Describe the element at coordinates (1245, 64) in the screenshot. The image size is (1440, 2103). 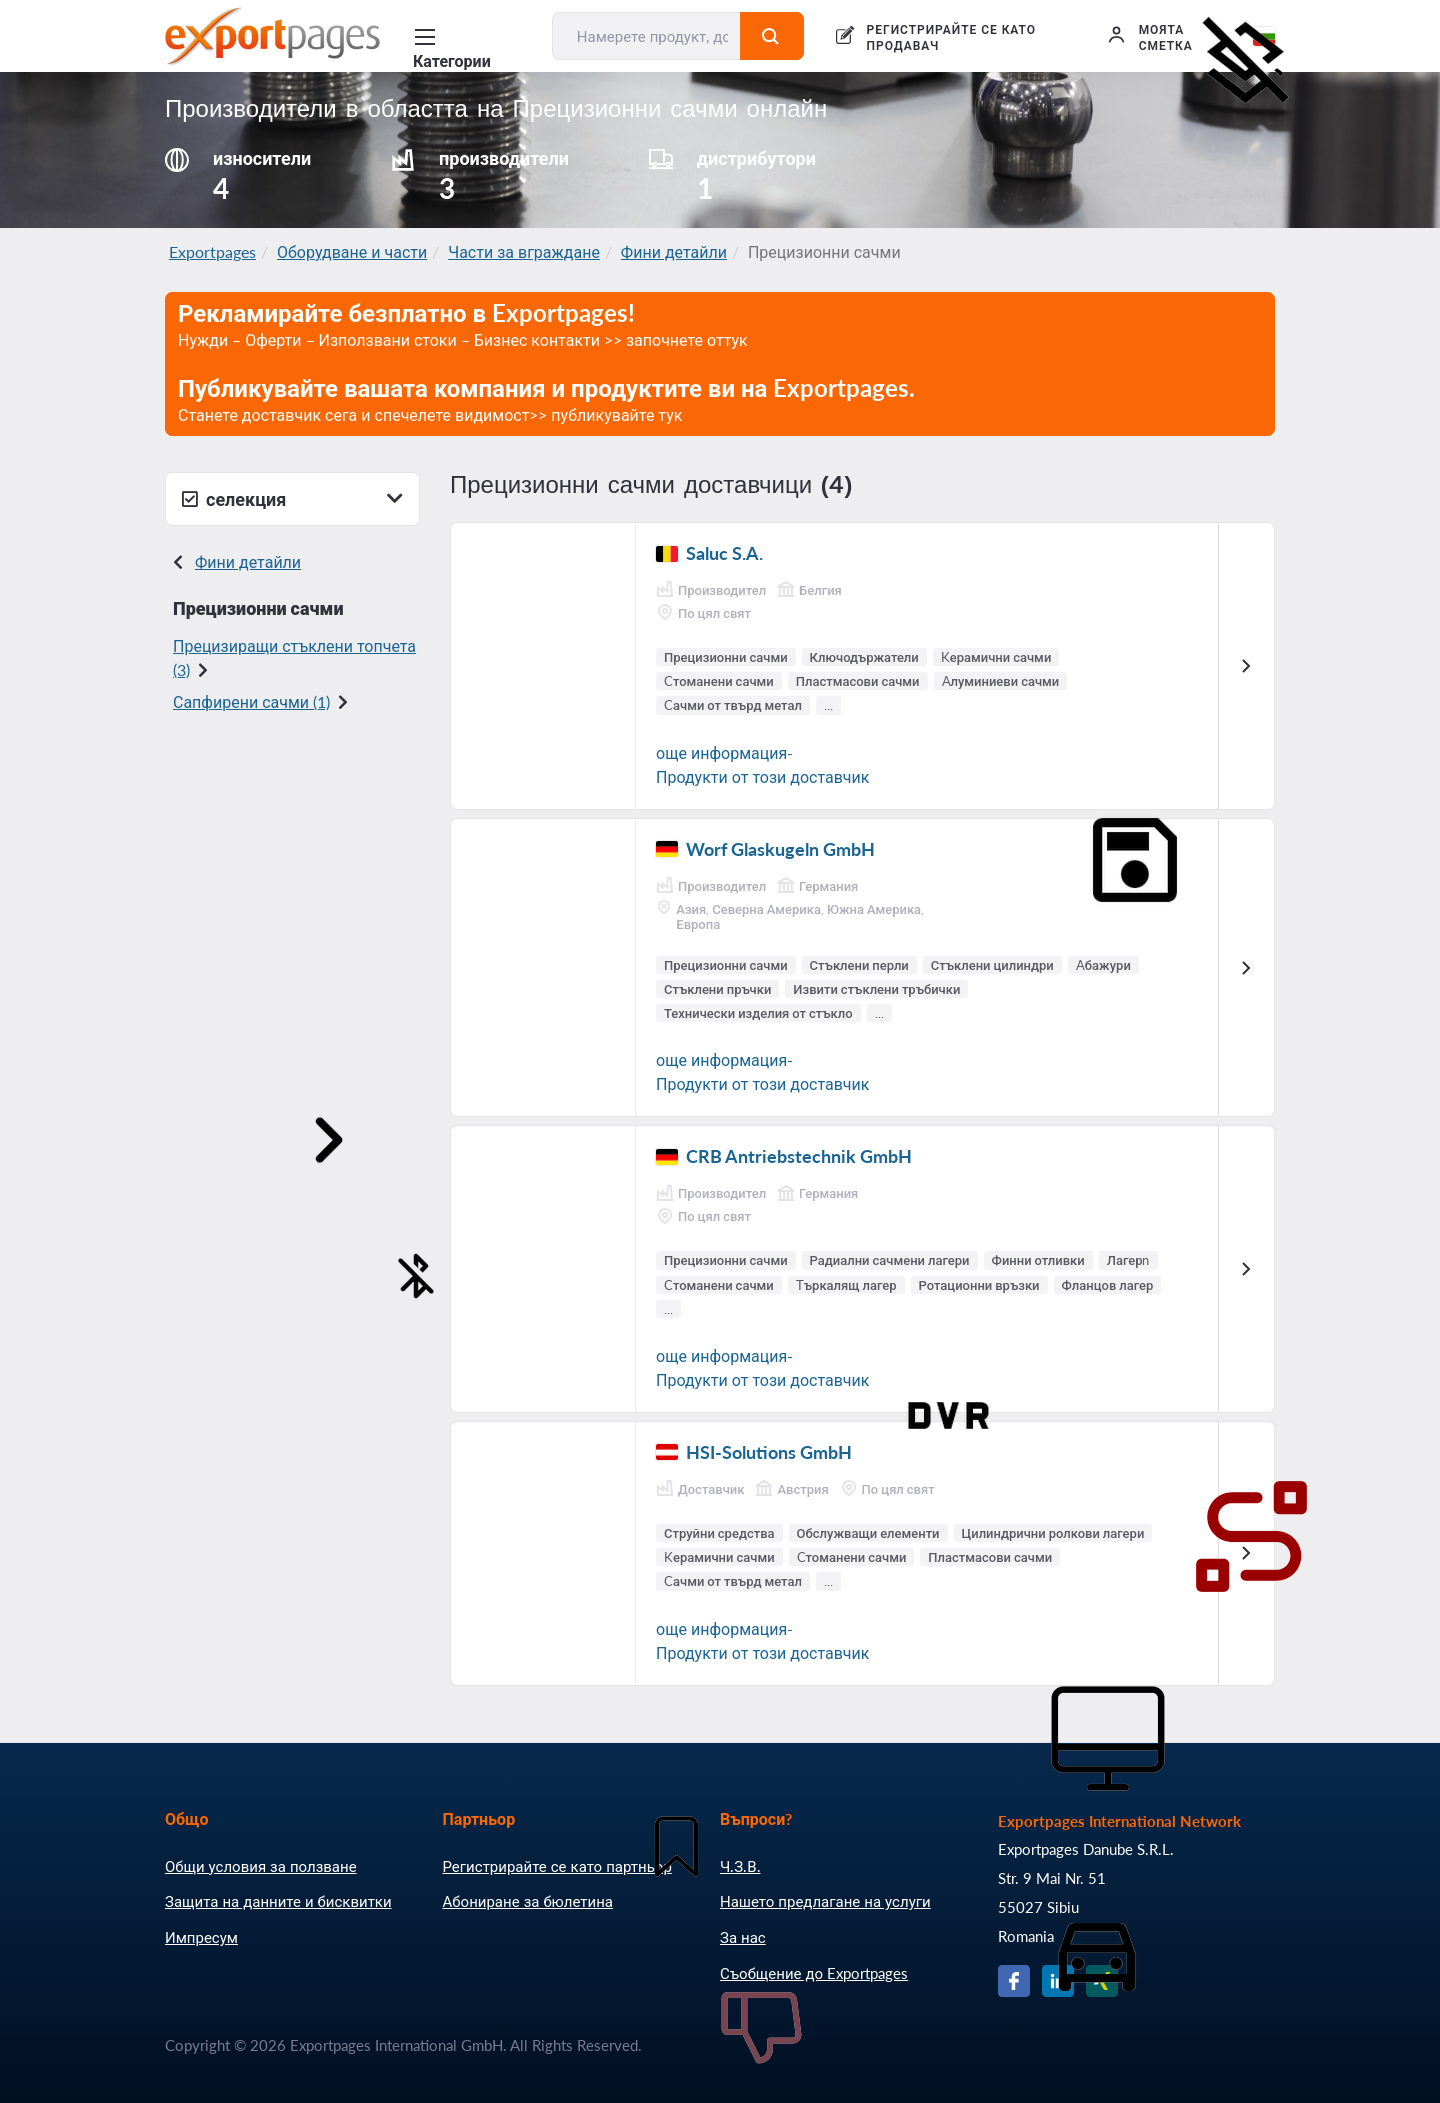
I see `clear all map layers` at that location.